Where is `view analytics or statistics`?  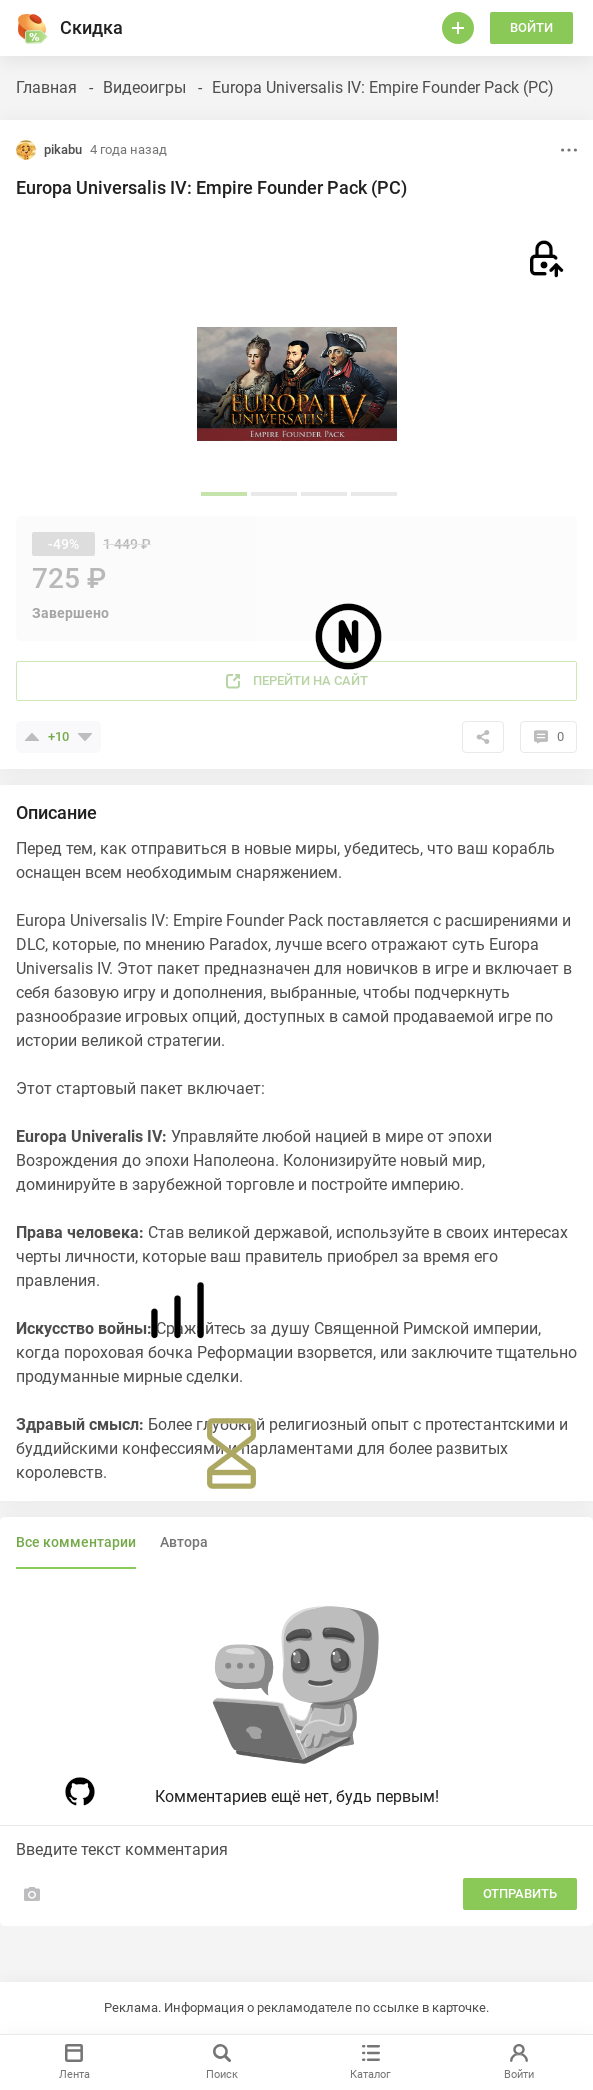
view analytics or statistics is located at coordinates (177, 1308).